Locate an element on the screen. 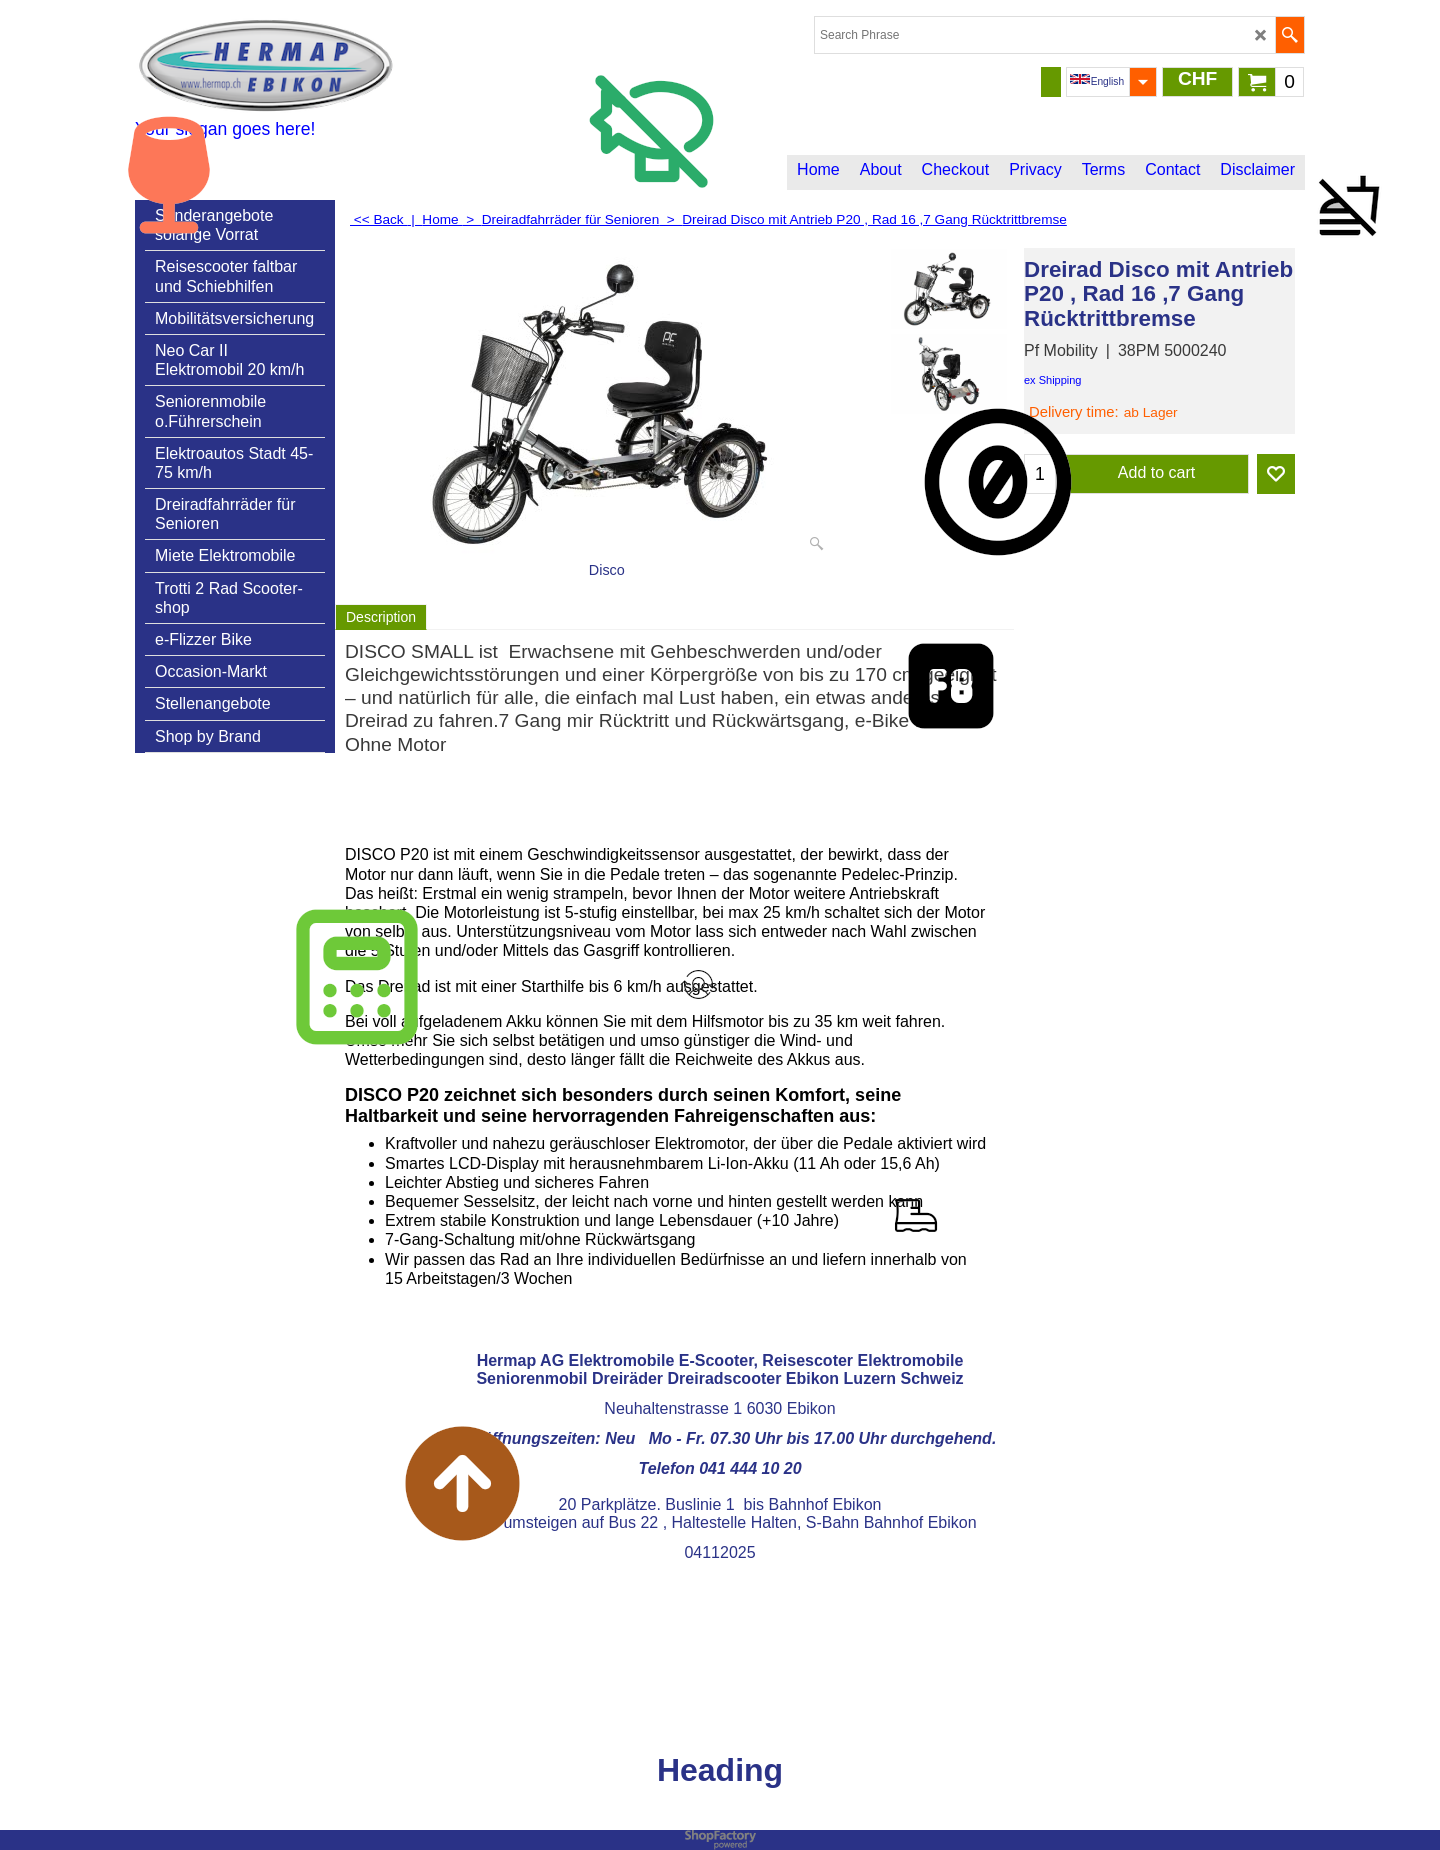 This screenshot has height=1850, width=1440. upload a file or content is located at coordinates (462, 1483).